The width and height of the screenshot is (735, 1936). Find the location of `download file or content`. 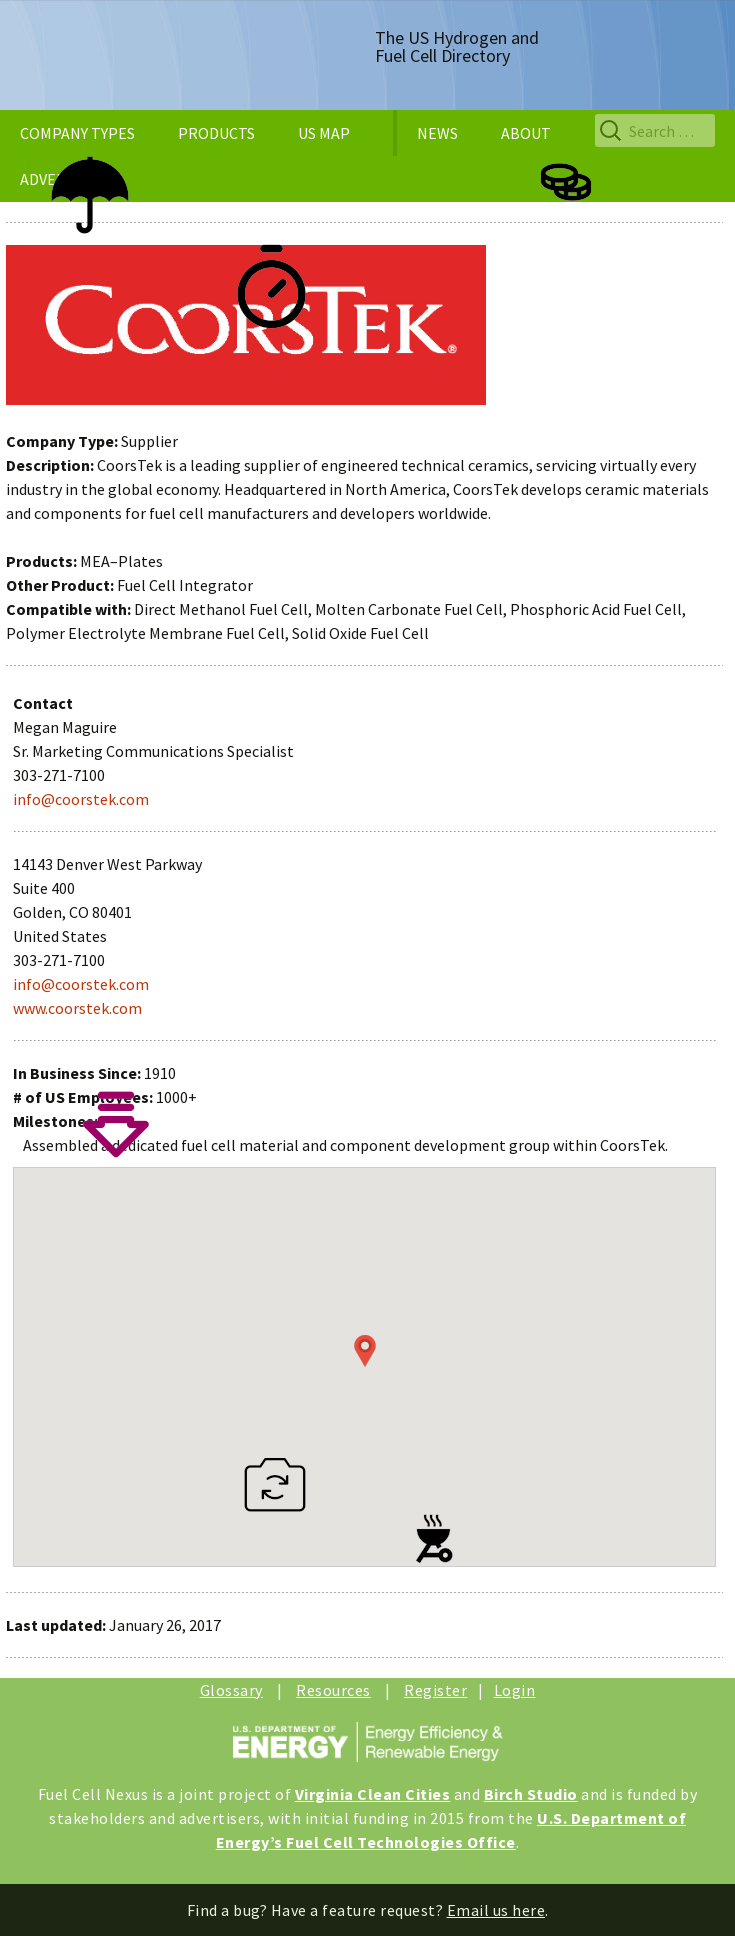

download file or content is located at coordinates (116, 1122).